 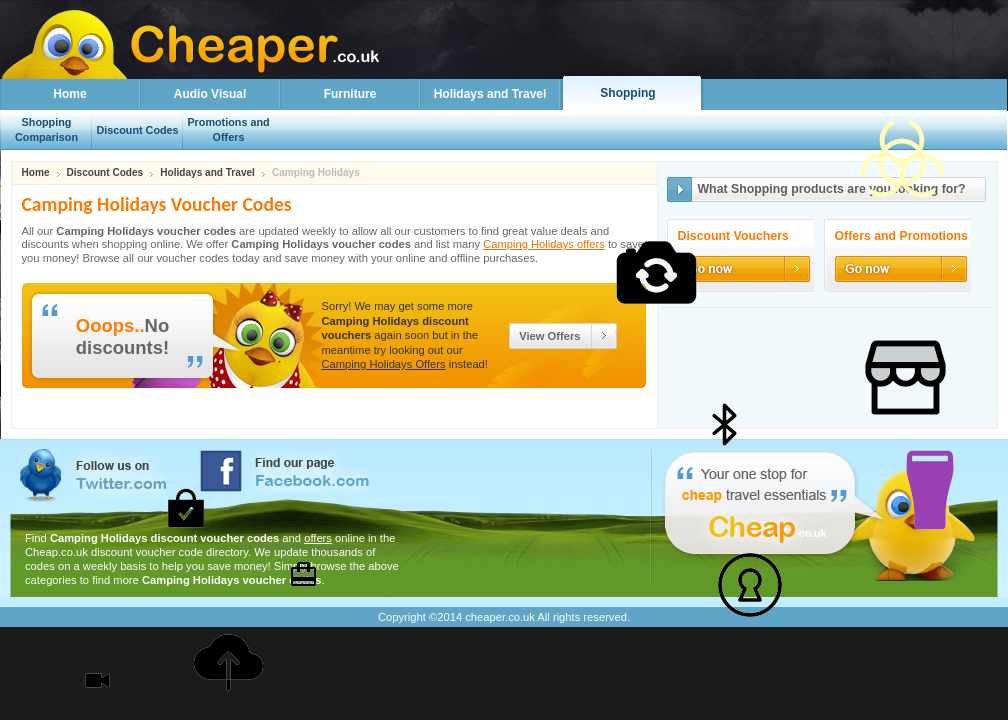 What do you see at coordinates (902, 161) in the screenshot?
I see `indicates hazardous or dangerous content` at bounding box center [902, 161].